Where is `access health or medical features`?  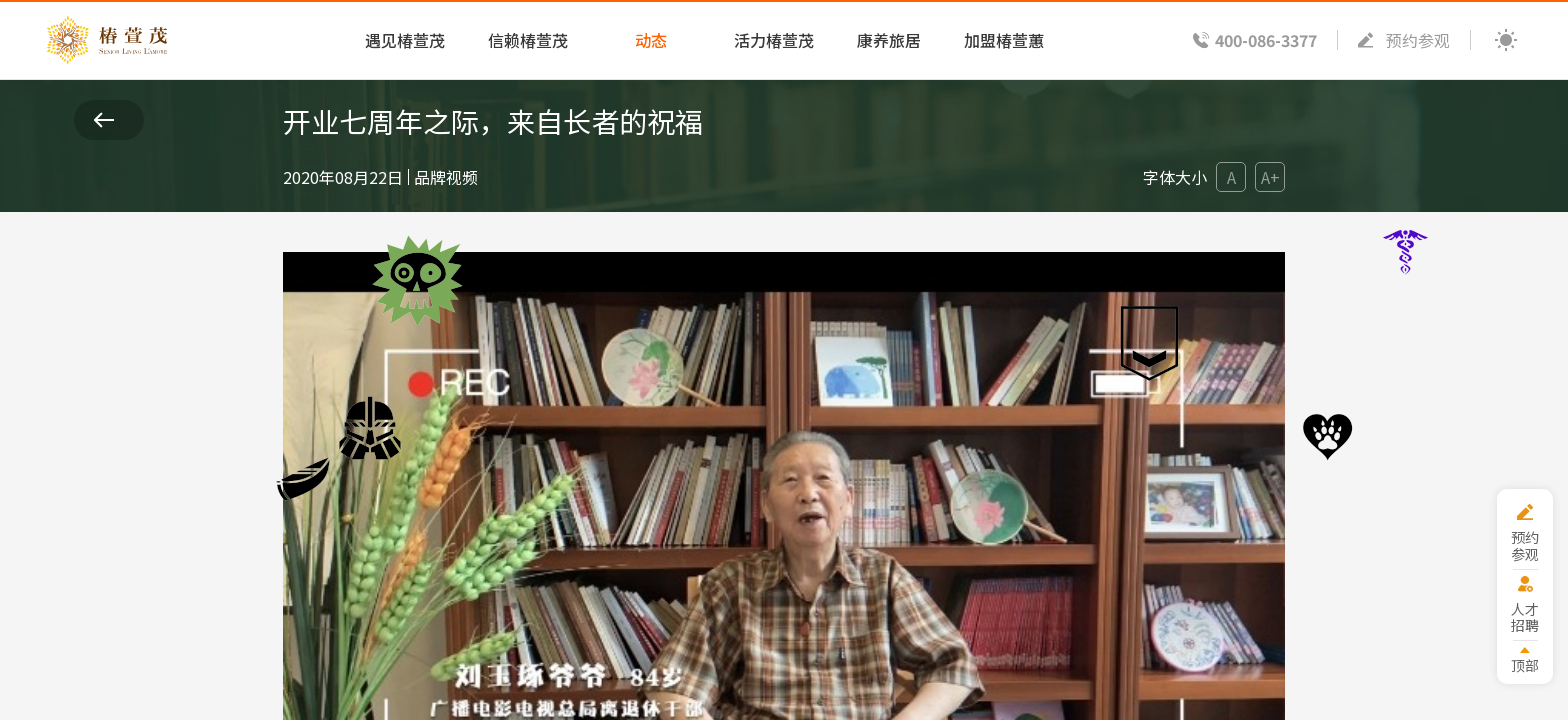
access health or medical features is located at coordinates (1405, 252).